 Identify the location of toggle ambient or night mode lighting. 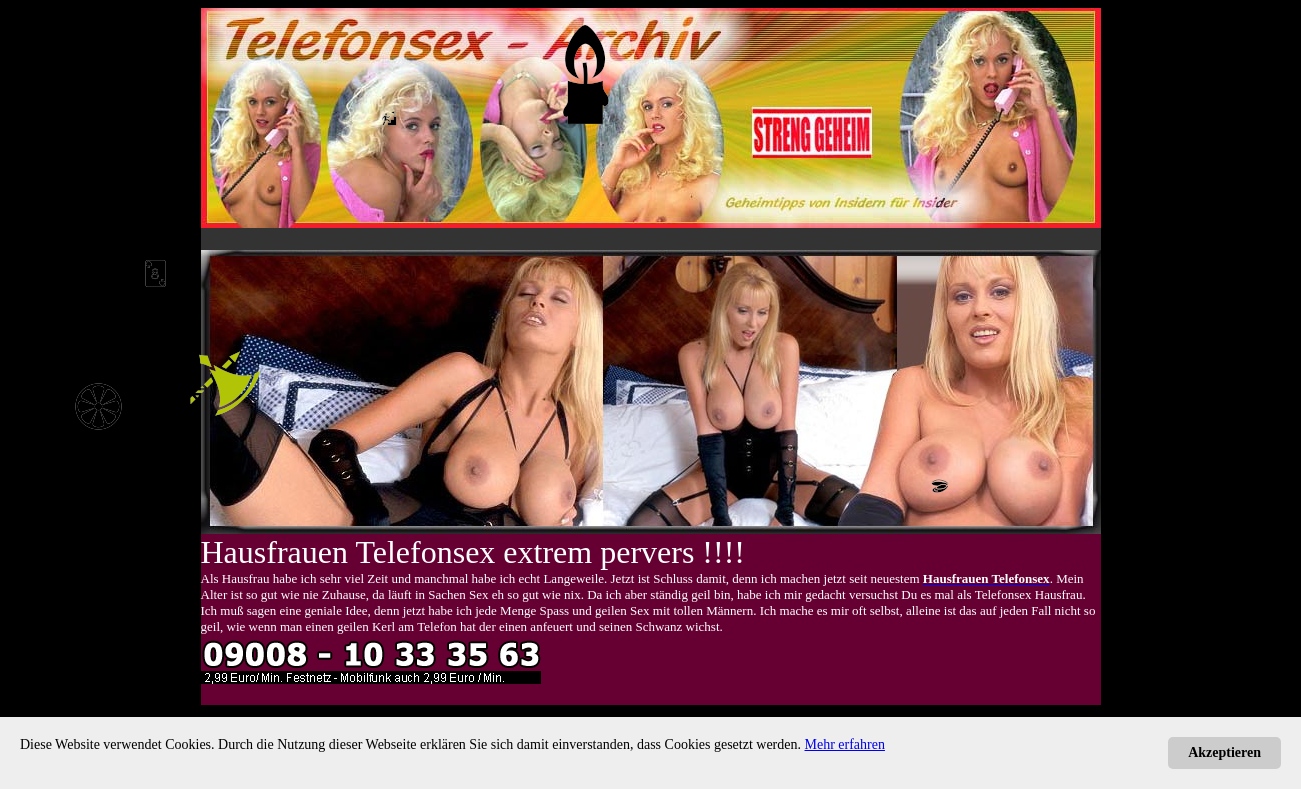
(584, 74).